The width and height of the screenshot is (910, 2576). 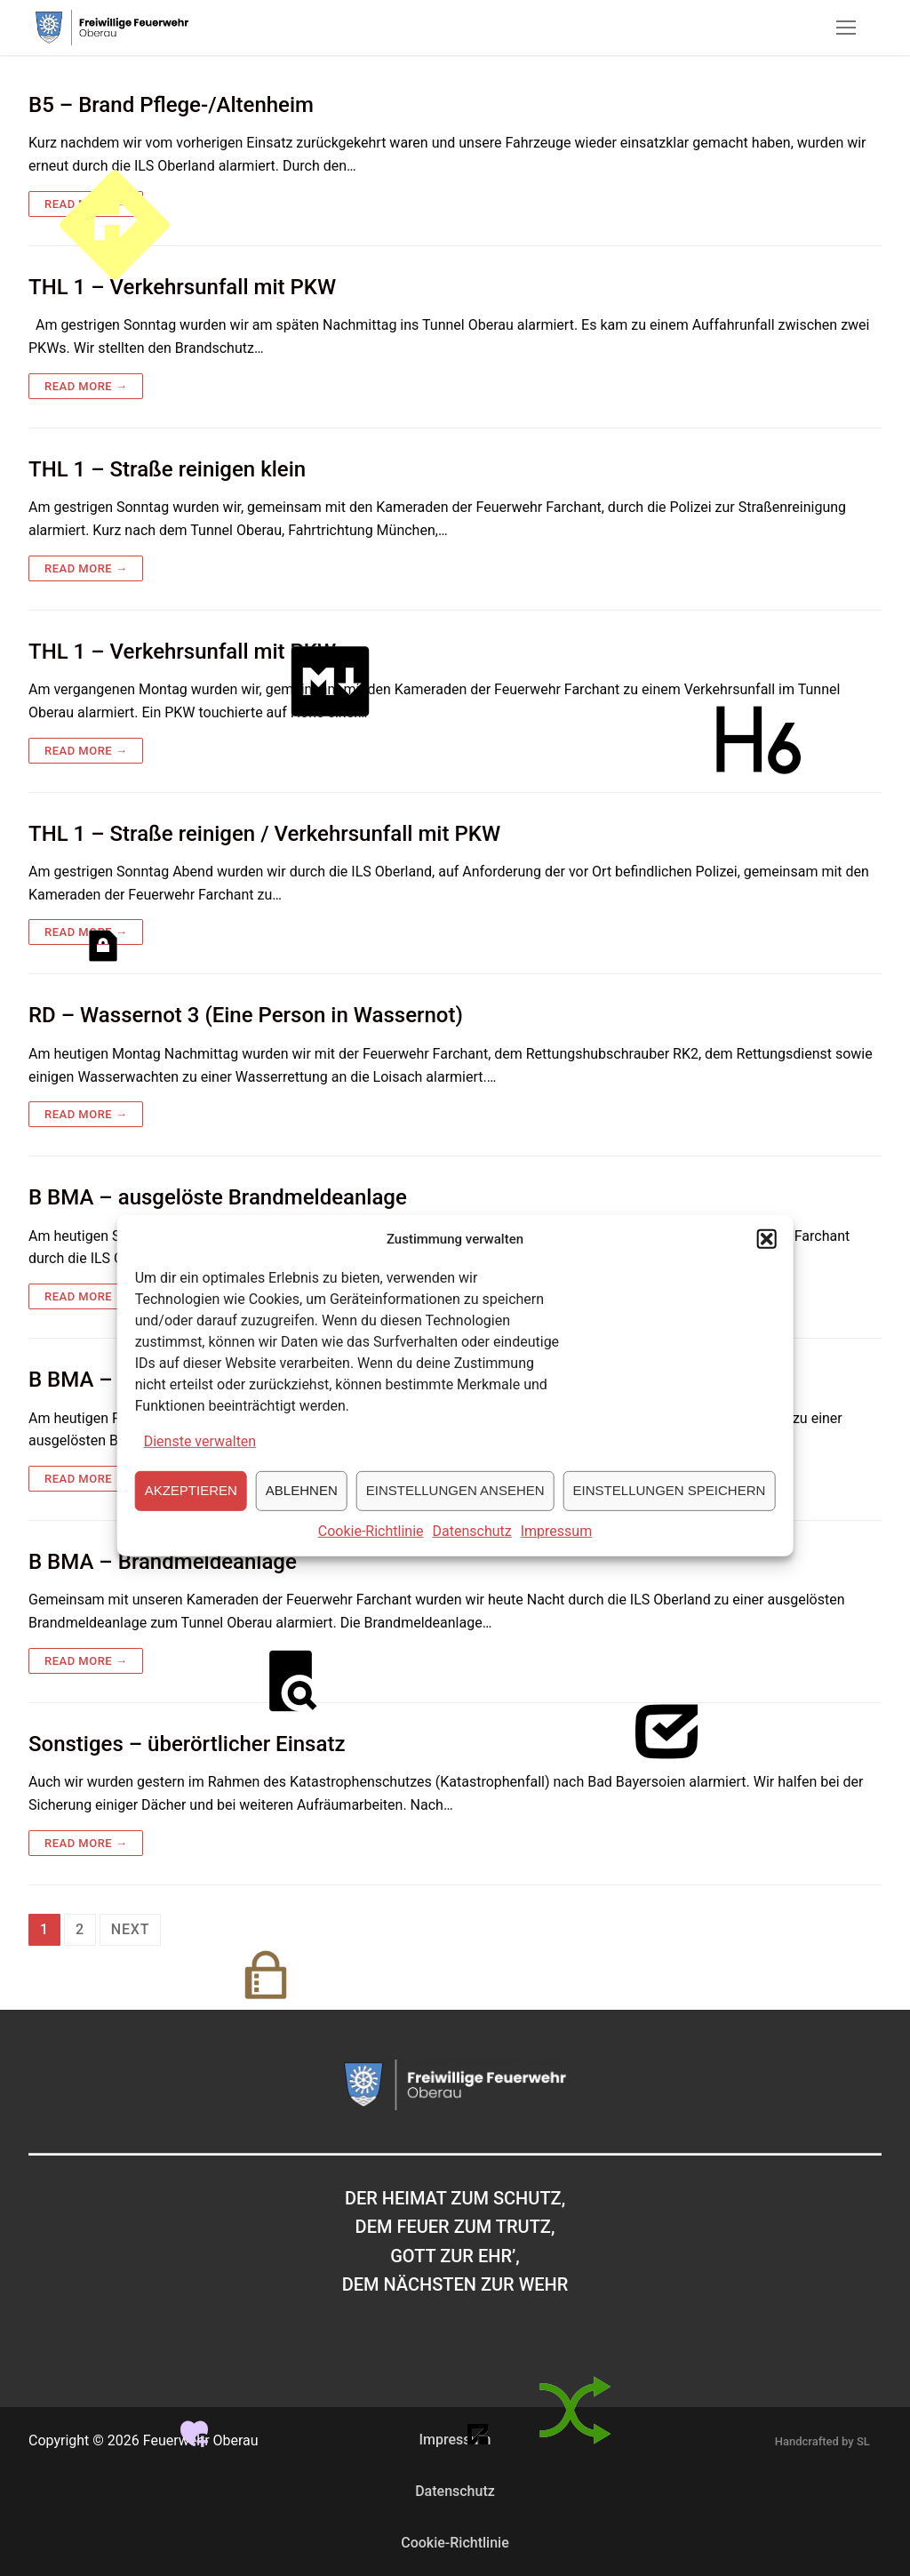 What do you see at coordinates (194, 2433) in the screenshot?
I see `add to favorites` at bounding box center [194, 2433].